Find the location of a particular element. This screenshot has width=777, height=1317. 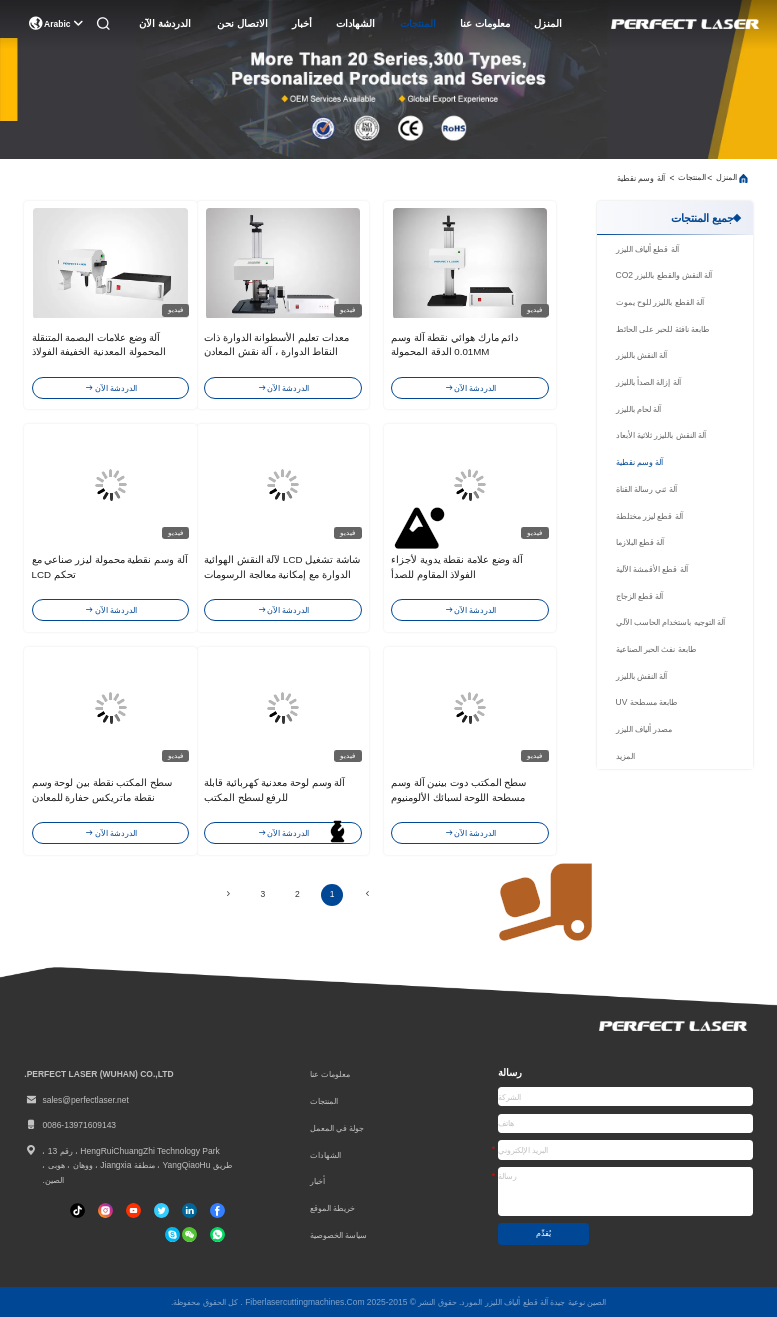

represents the bishop piece in a chess game is located at coordinates (337, 831).